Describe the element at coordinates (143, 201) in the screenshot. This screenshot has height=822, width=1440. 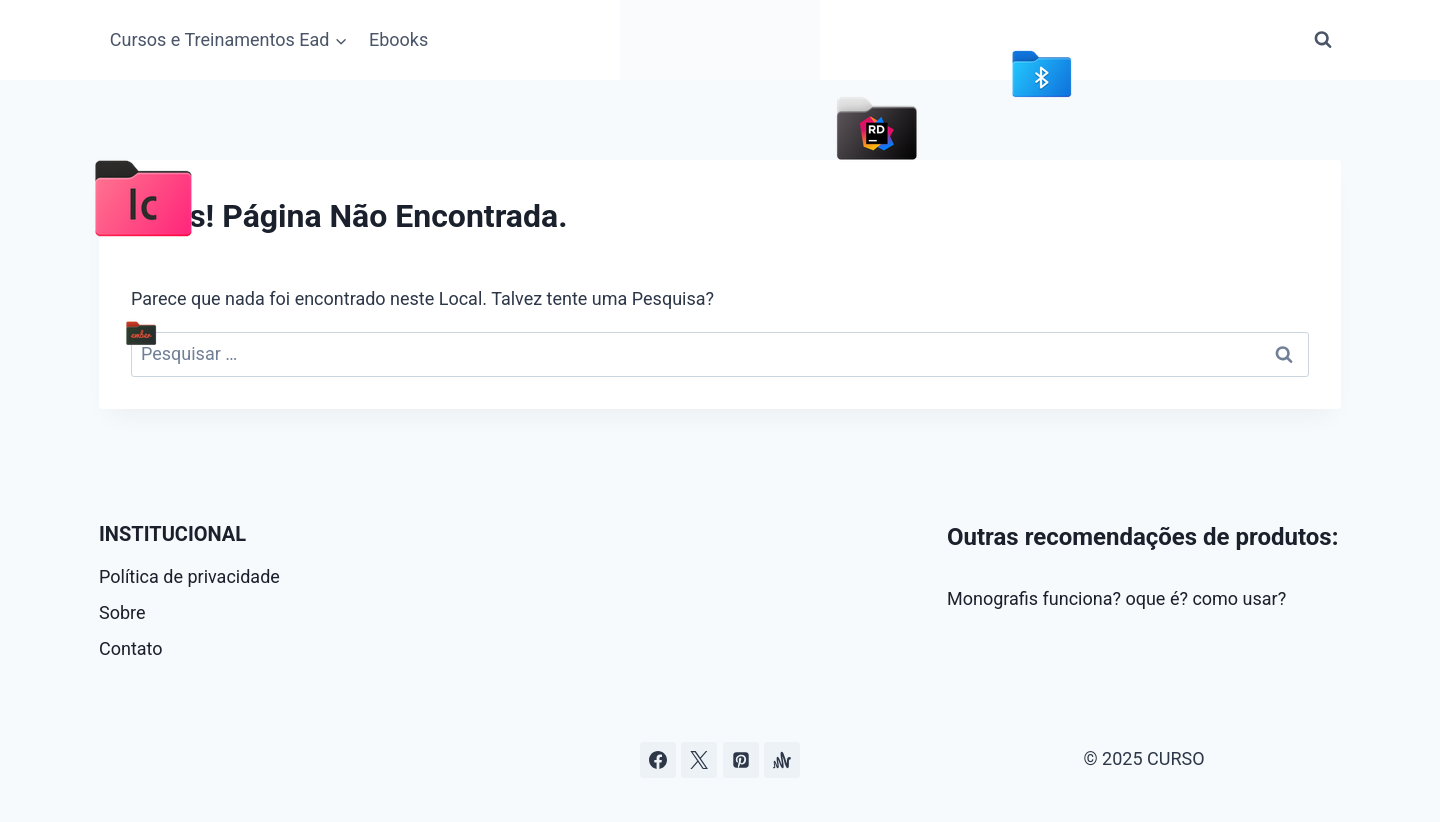
I see `open folder containing Adobe InCopy files` at that location.